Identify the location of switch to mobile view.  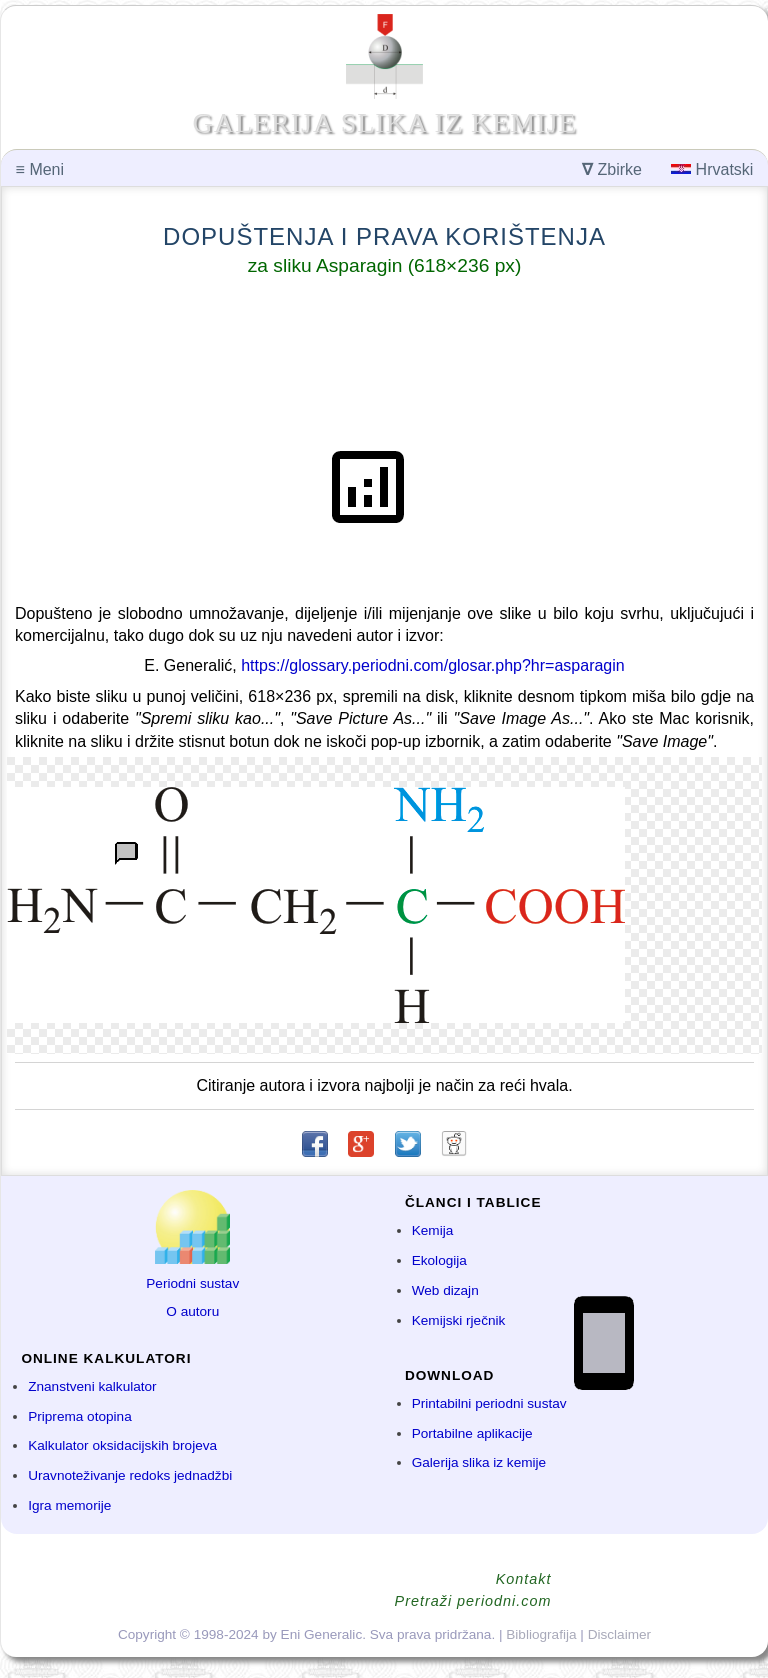
(604, 1343).